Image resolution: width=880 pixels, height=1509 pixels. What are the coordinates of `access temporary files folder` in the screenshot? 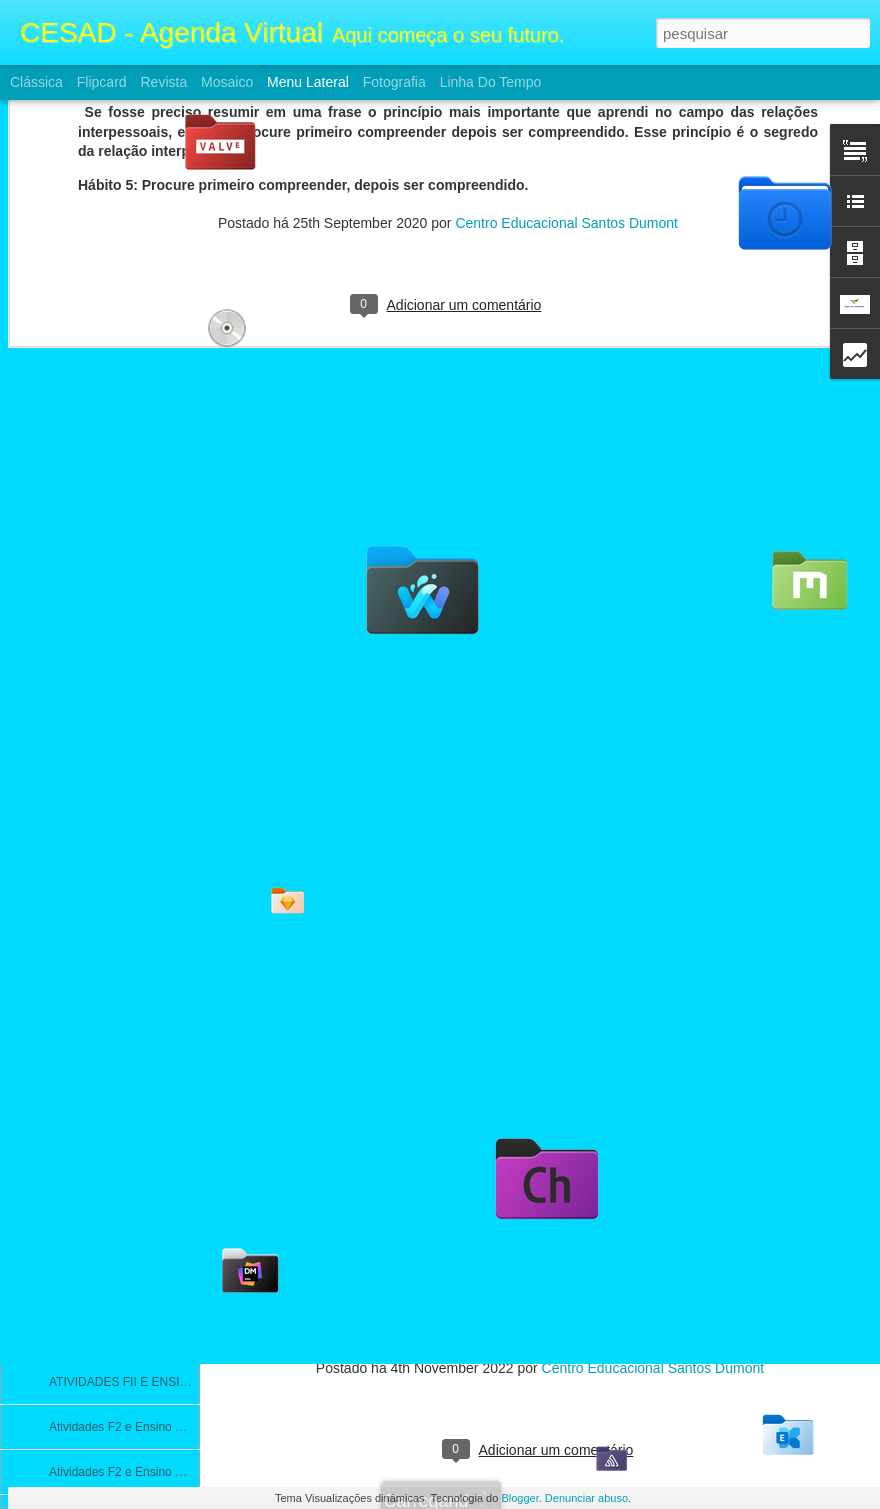 It's located at (785, 213).